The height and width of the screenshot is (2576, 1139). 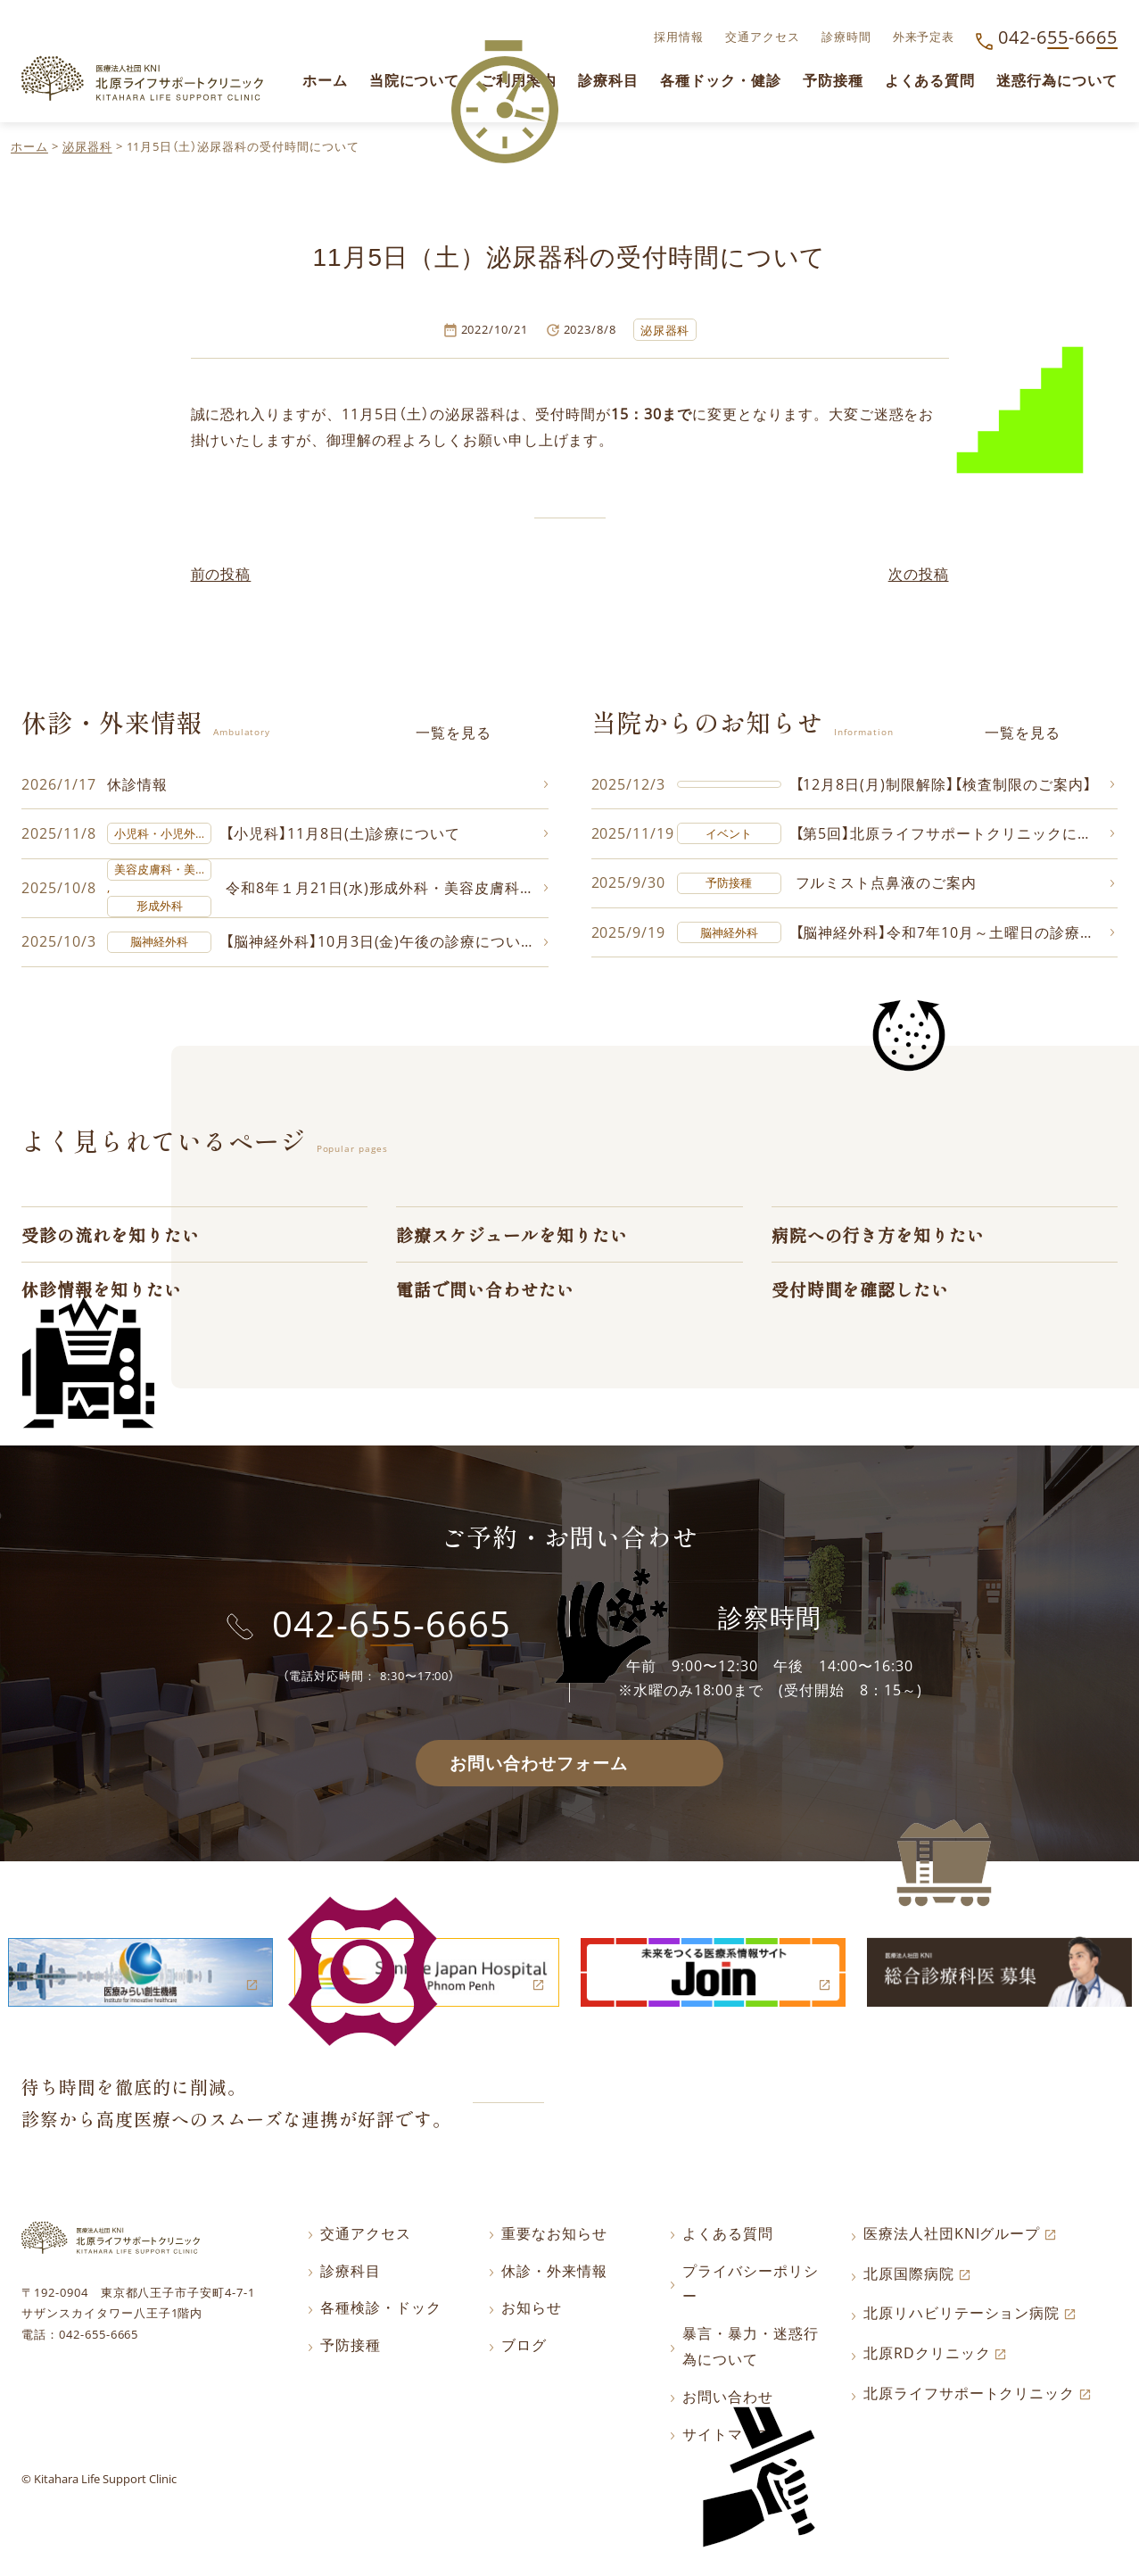 I want to click on access power generator controls, so click(x=88, y=1363).